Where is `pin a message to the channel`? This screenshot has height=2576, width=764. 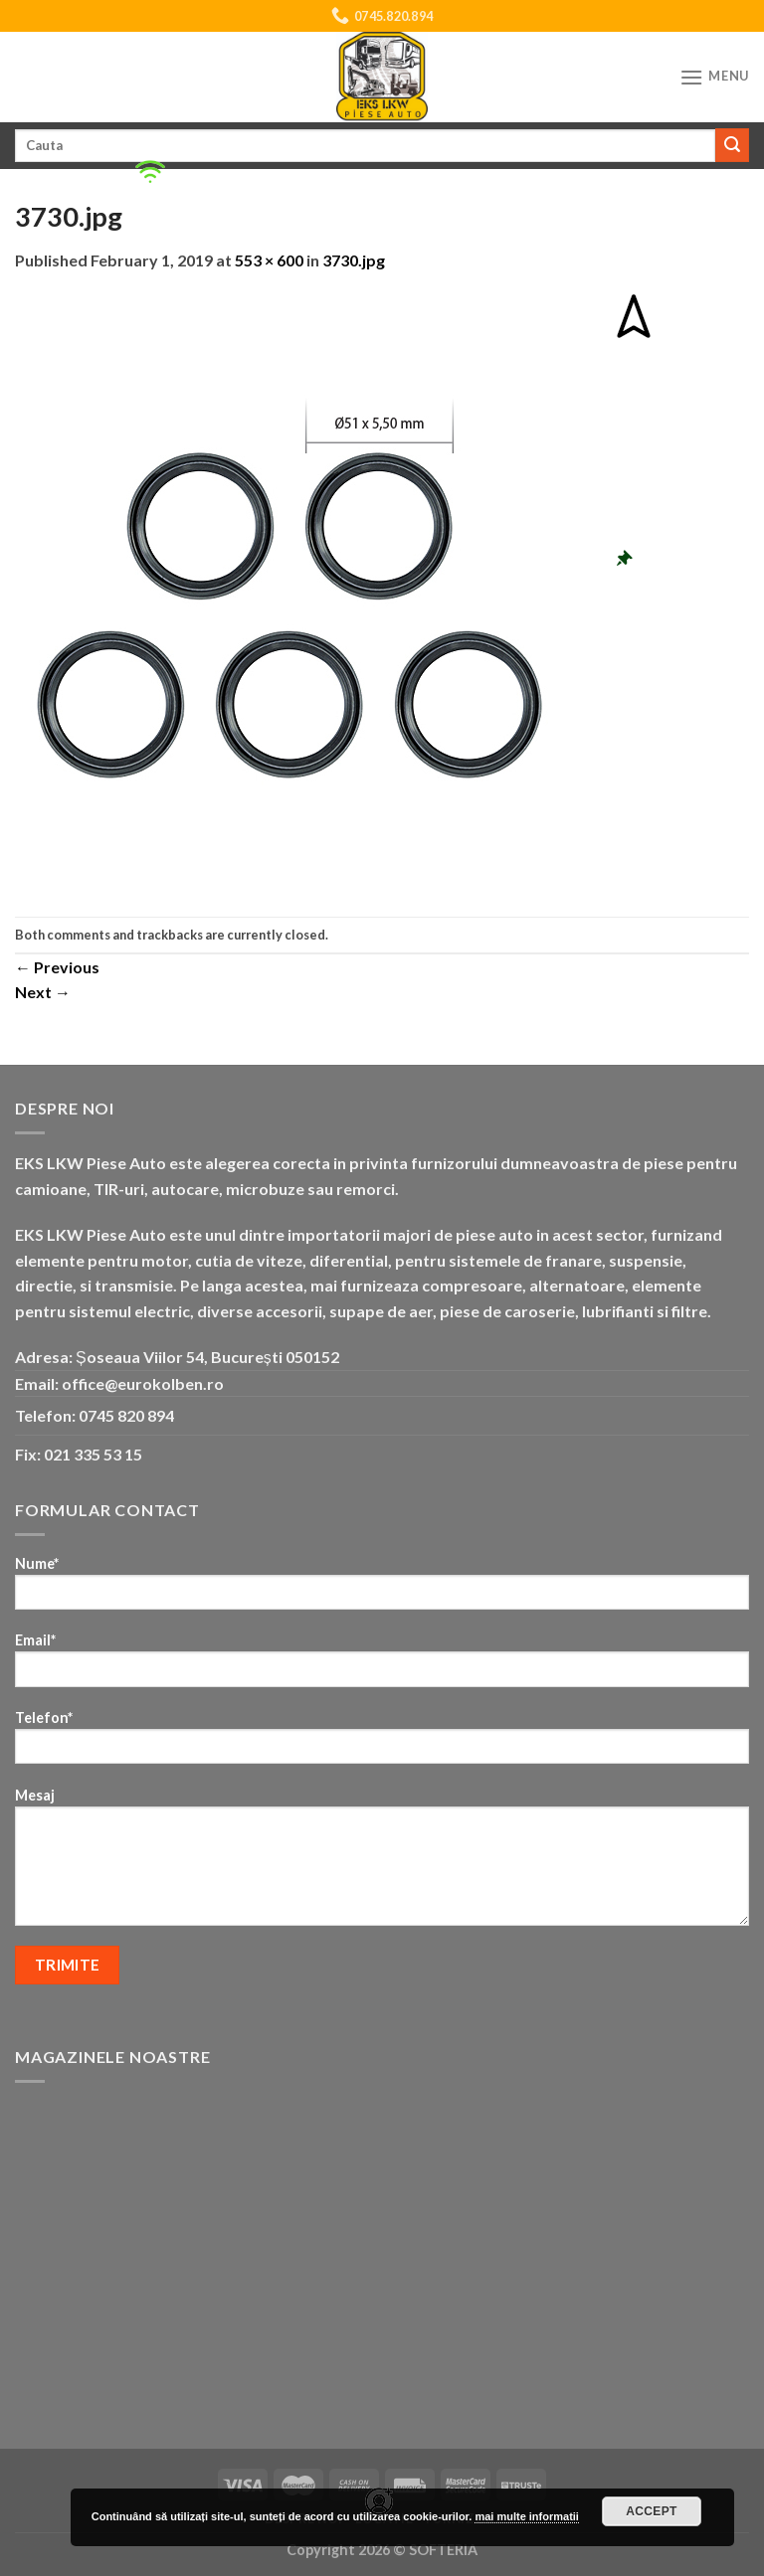 pin a message to the channel is located at coordinates (624, 559).